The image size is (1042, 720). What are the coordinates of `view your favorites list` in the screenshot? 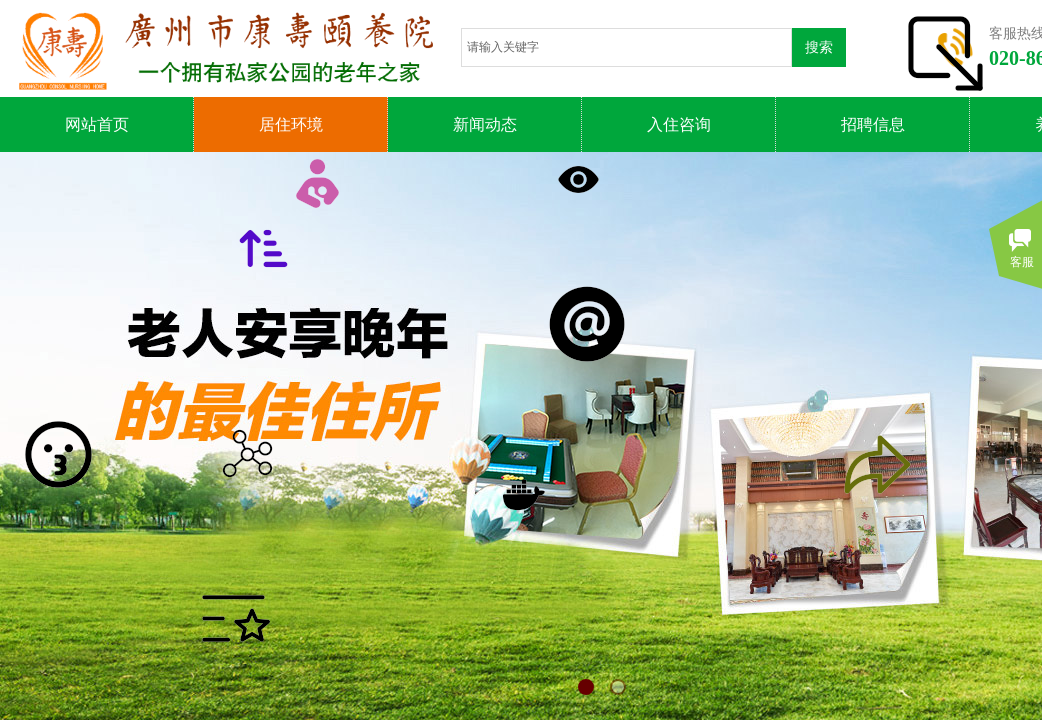 It's located at (233, 618).